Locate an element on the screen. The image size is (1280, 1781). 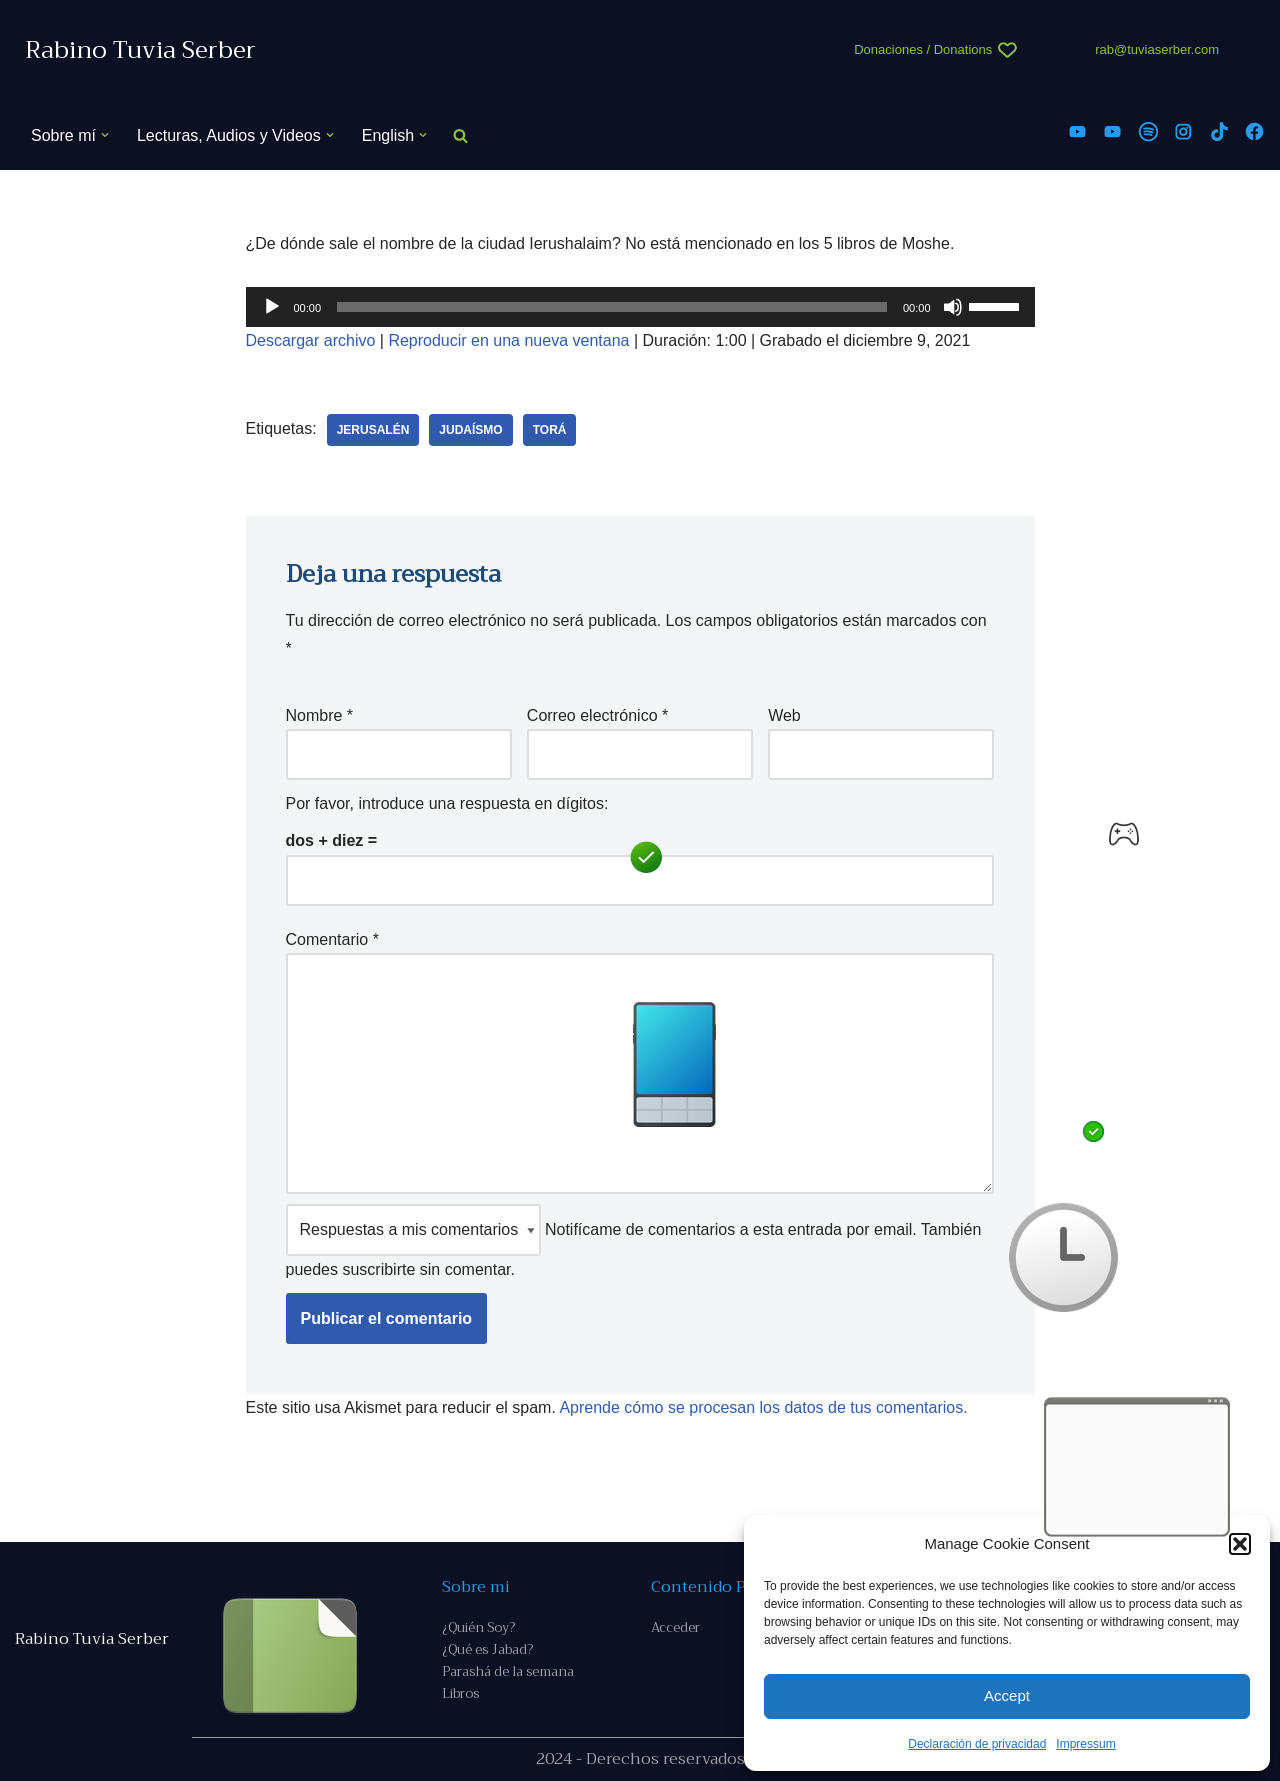
open a new window is located at coordinates (1137, 1467).